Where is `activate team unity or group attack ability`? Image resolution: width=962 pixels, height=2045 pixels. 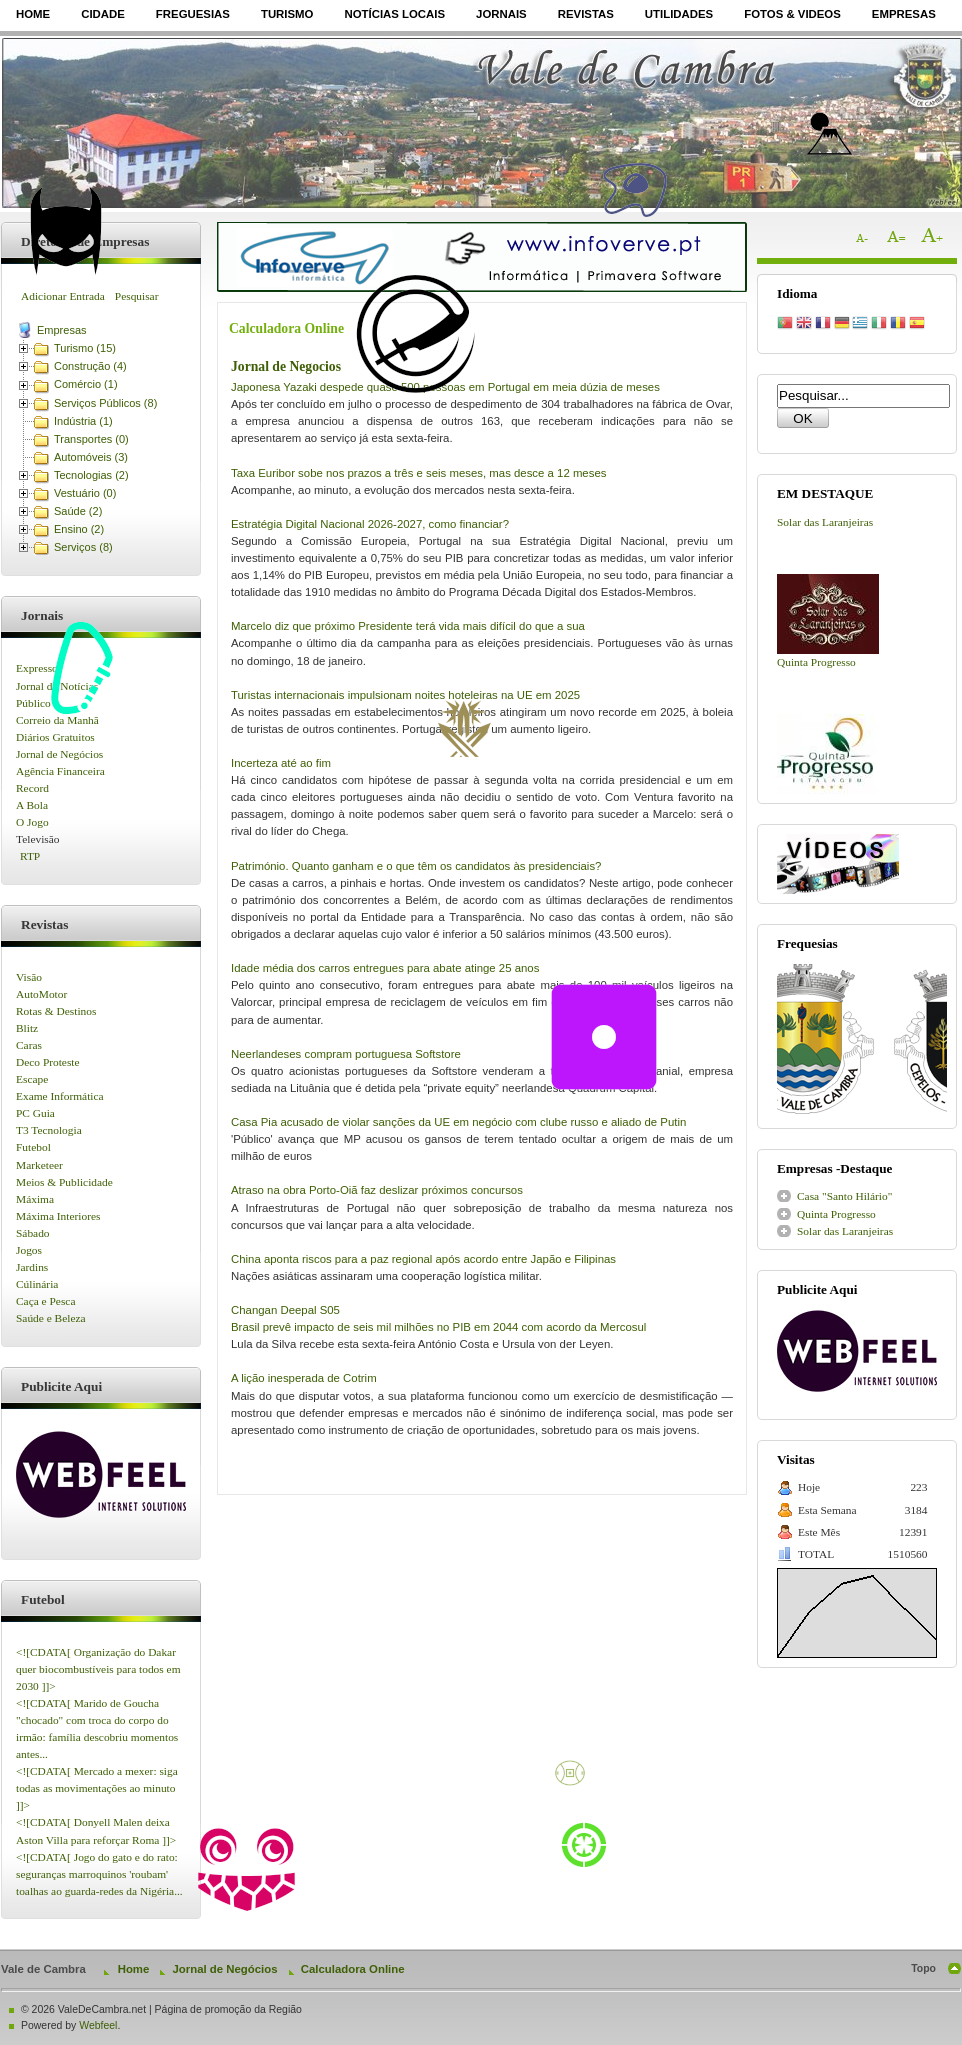
activate team unity or group attack ability is located at coordinates (464, 728).